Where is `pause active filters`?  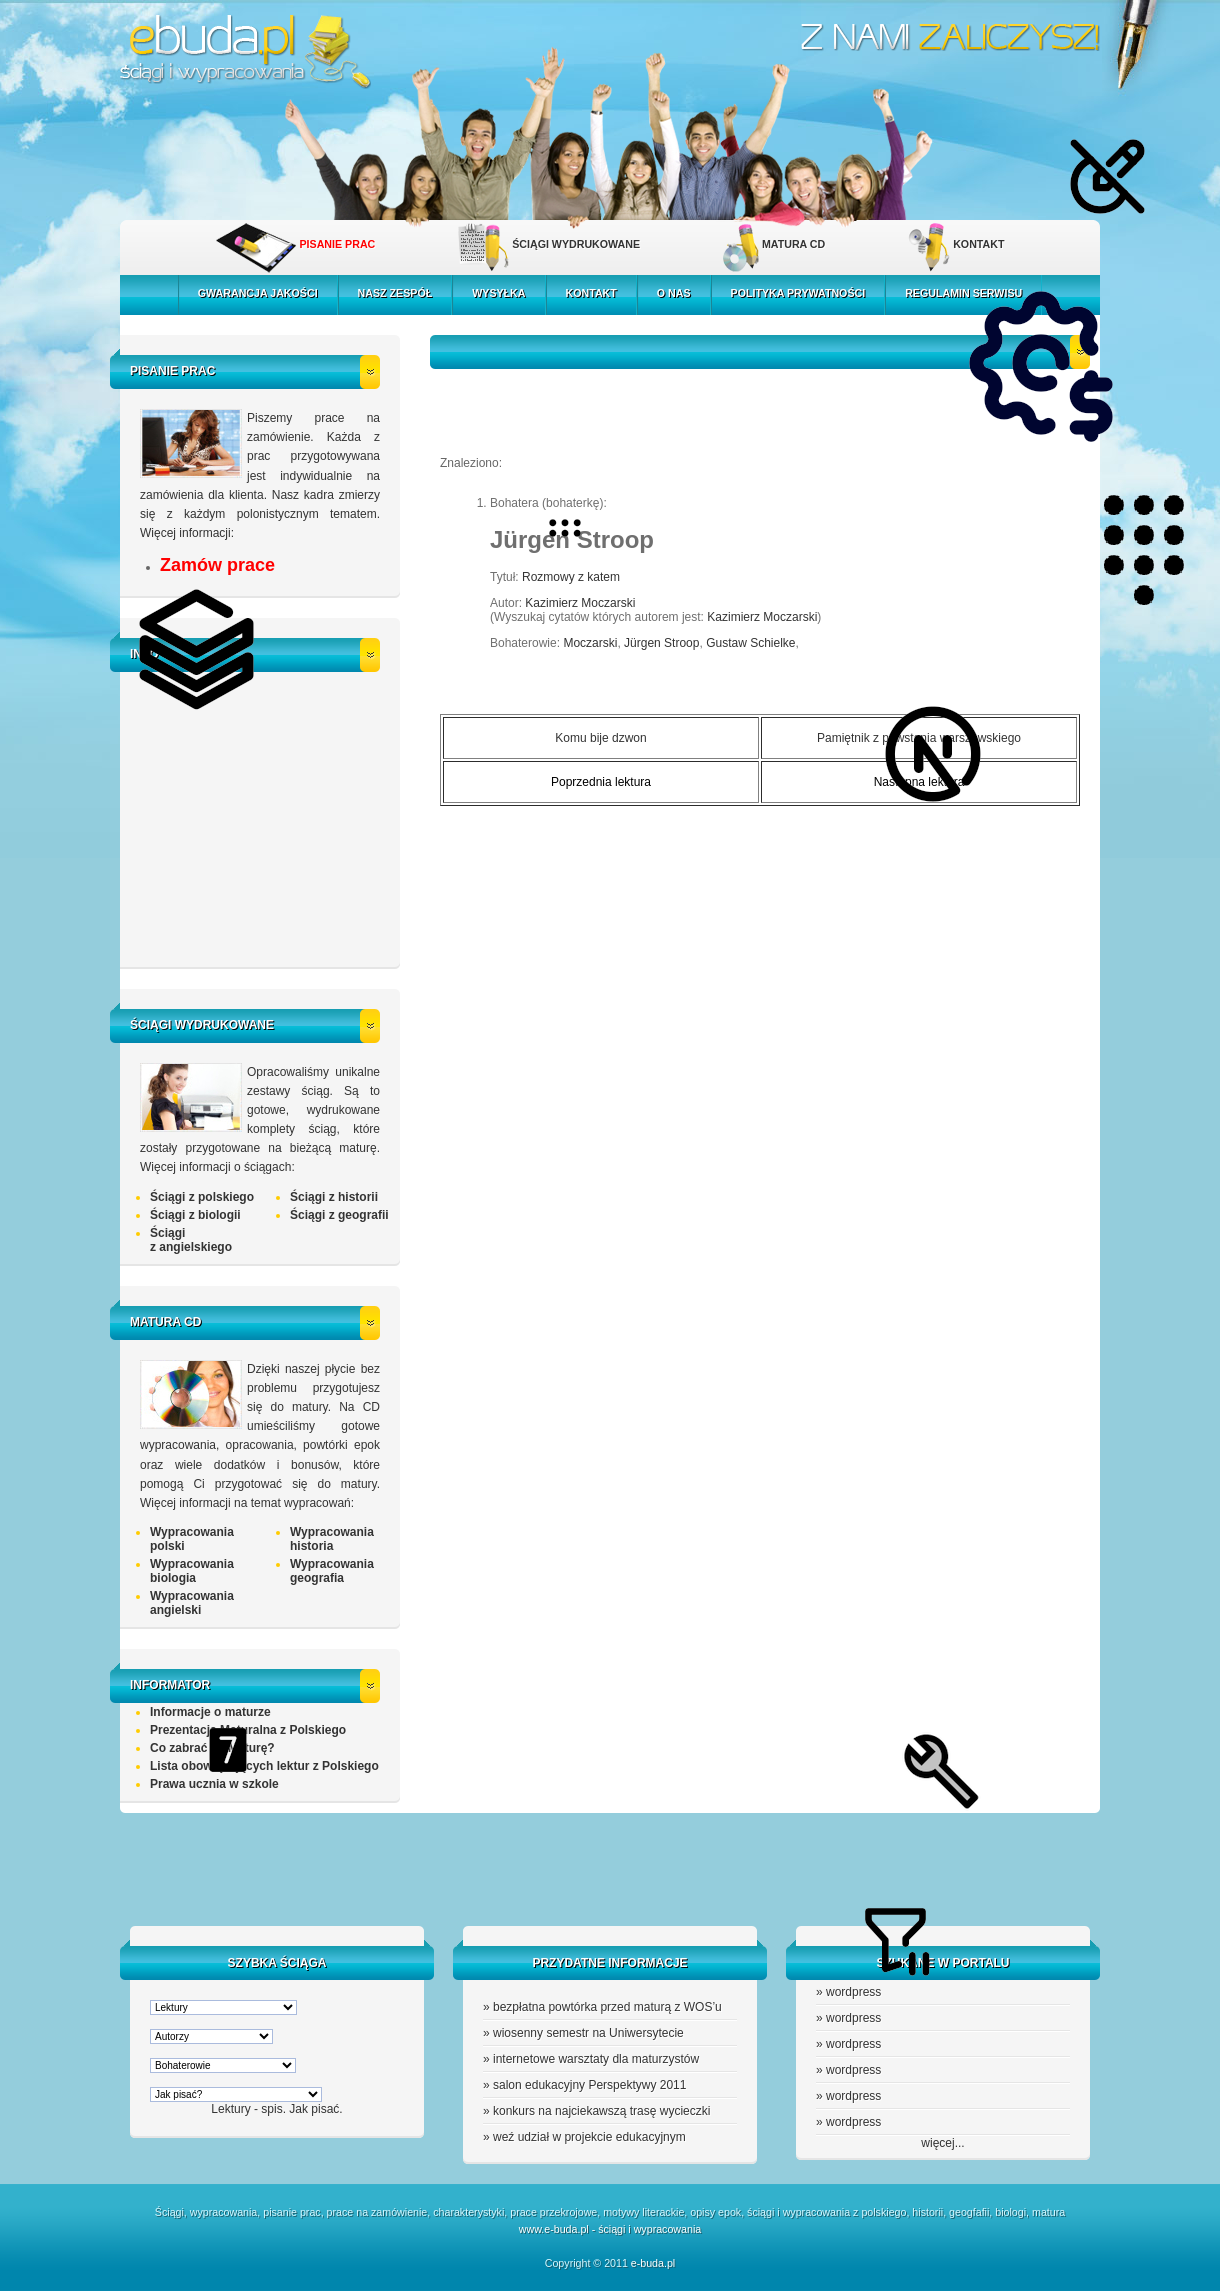
pause active filters is located at coordinates (895, 1938).